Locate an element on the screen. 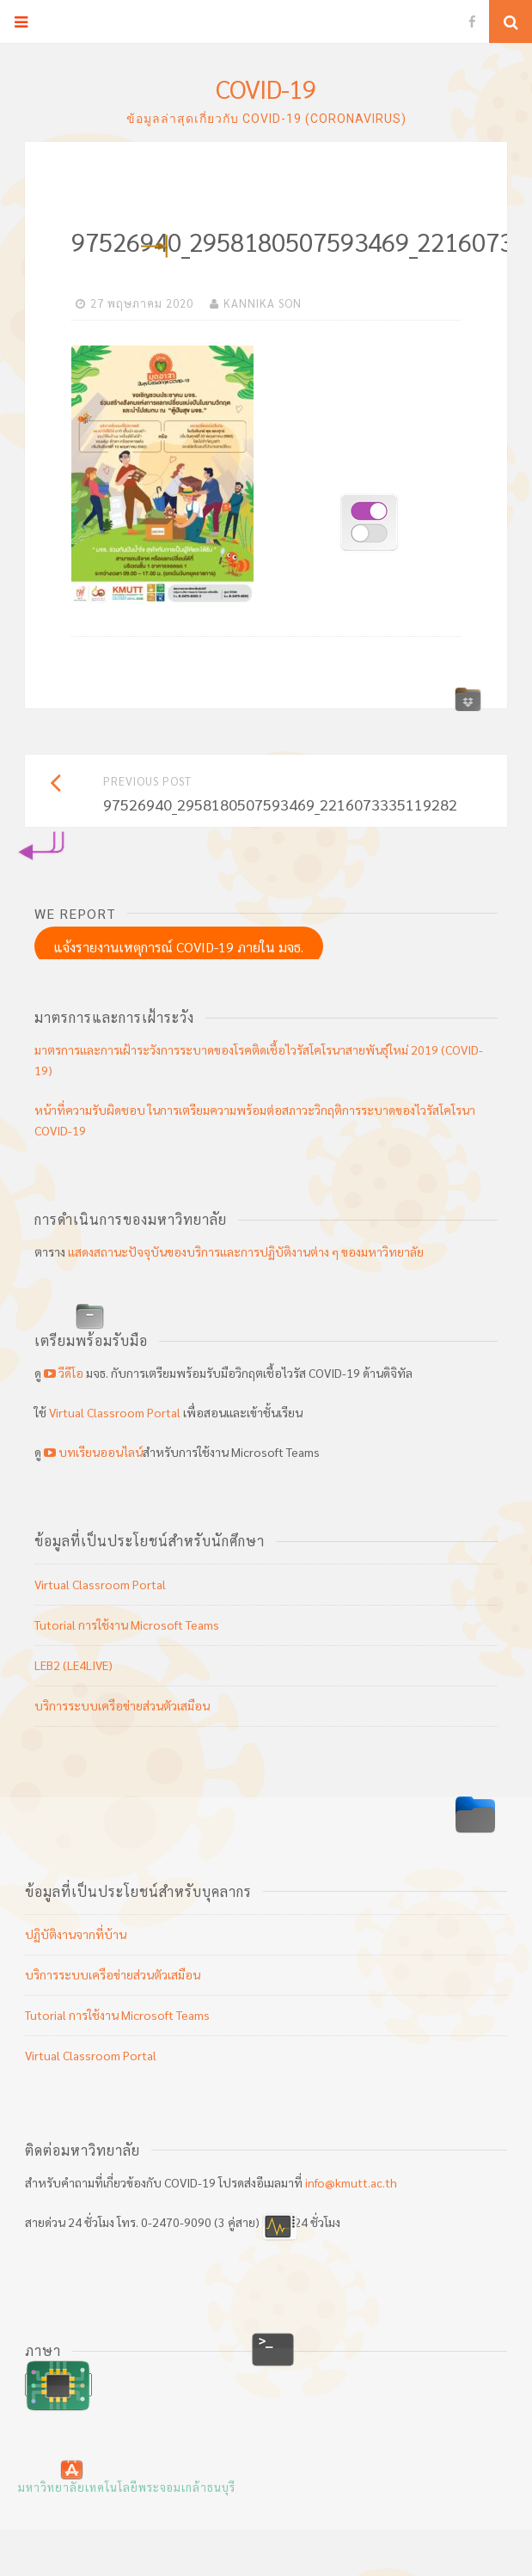 This screenshot has width=532, height=2576. open jockey hardware diagnostics app is located at coordinates (58, 2385).